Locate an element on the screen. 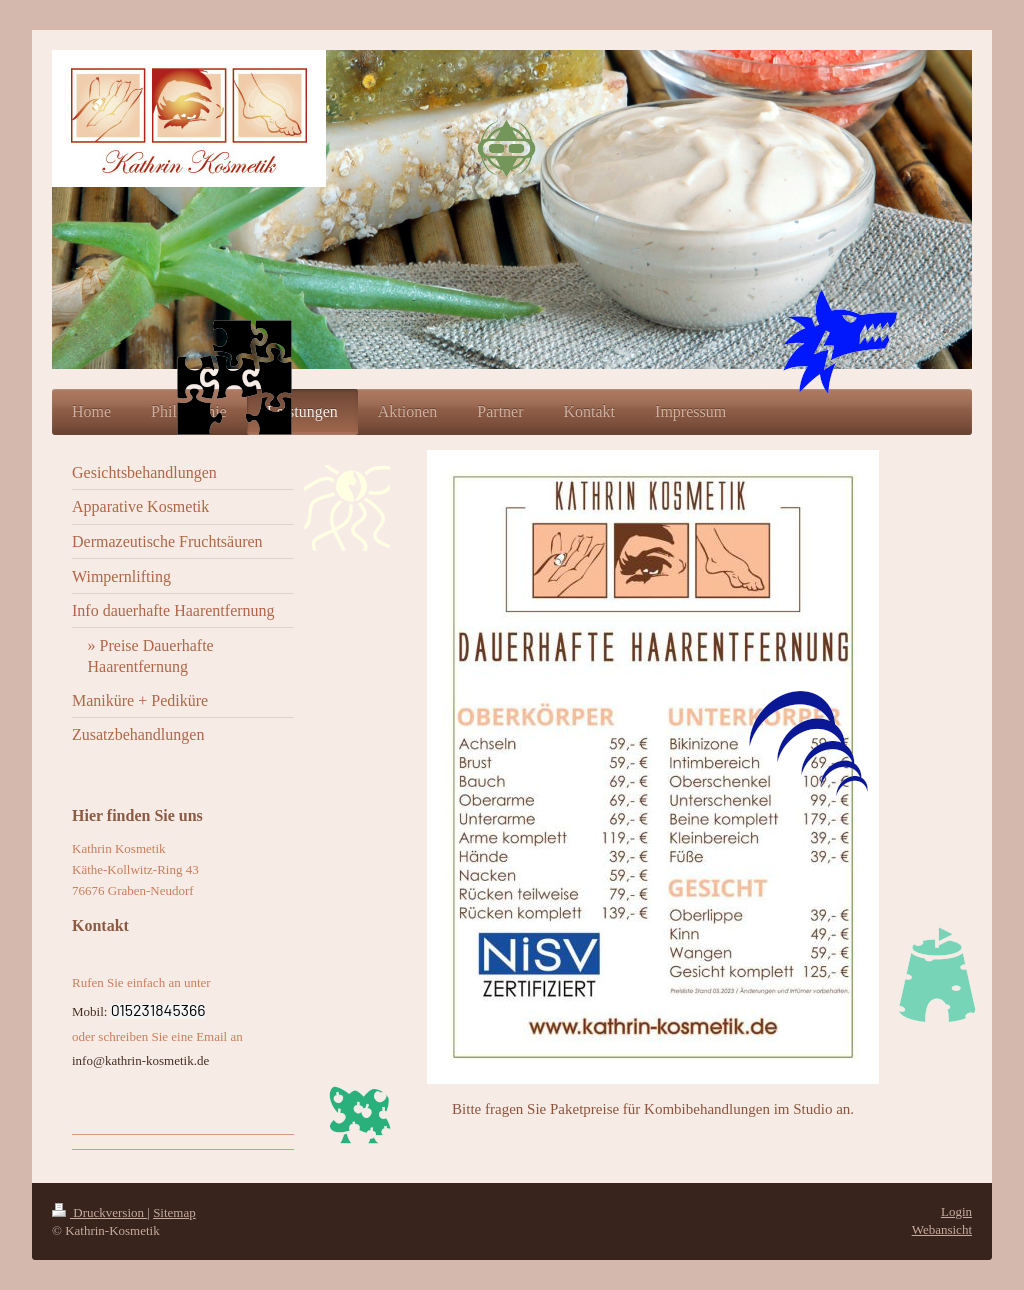  select tentacle monster enemy type is located at coordinates (347, 508).